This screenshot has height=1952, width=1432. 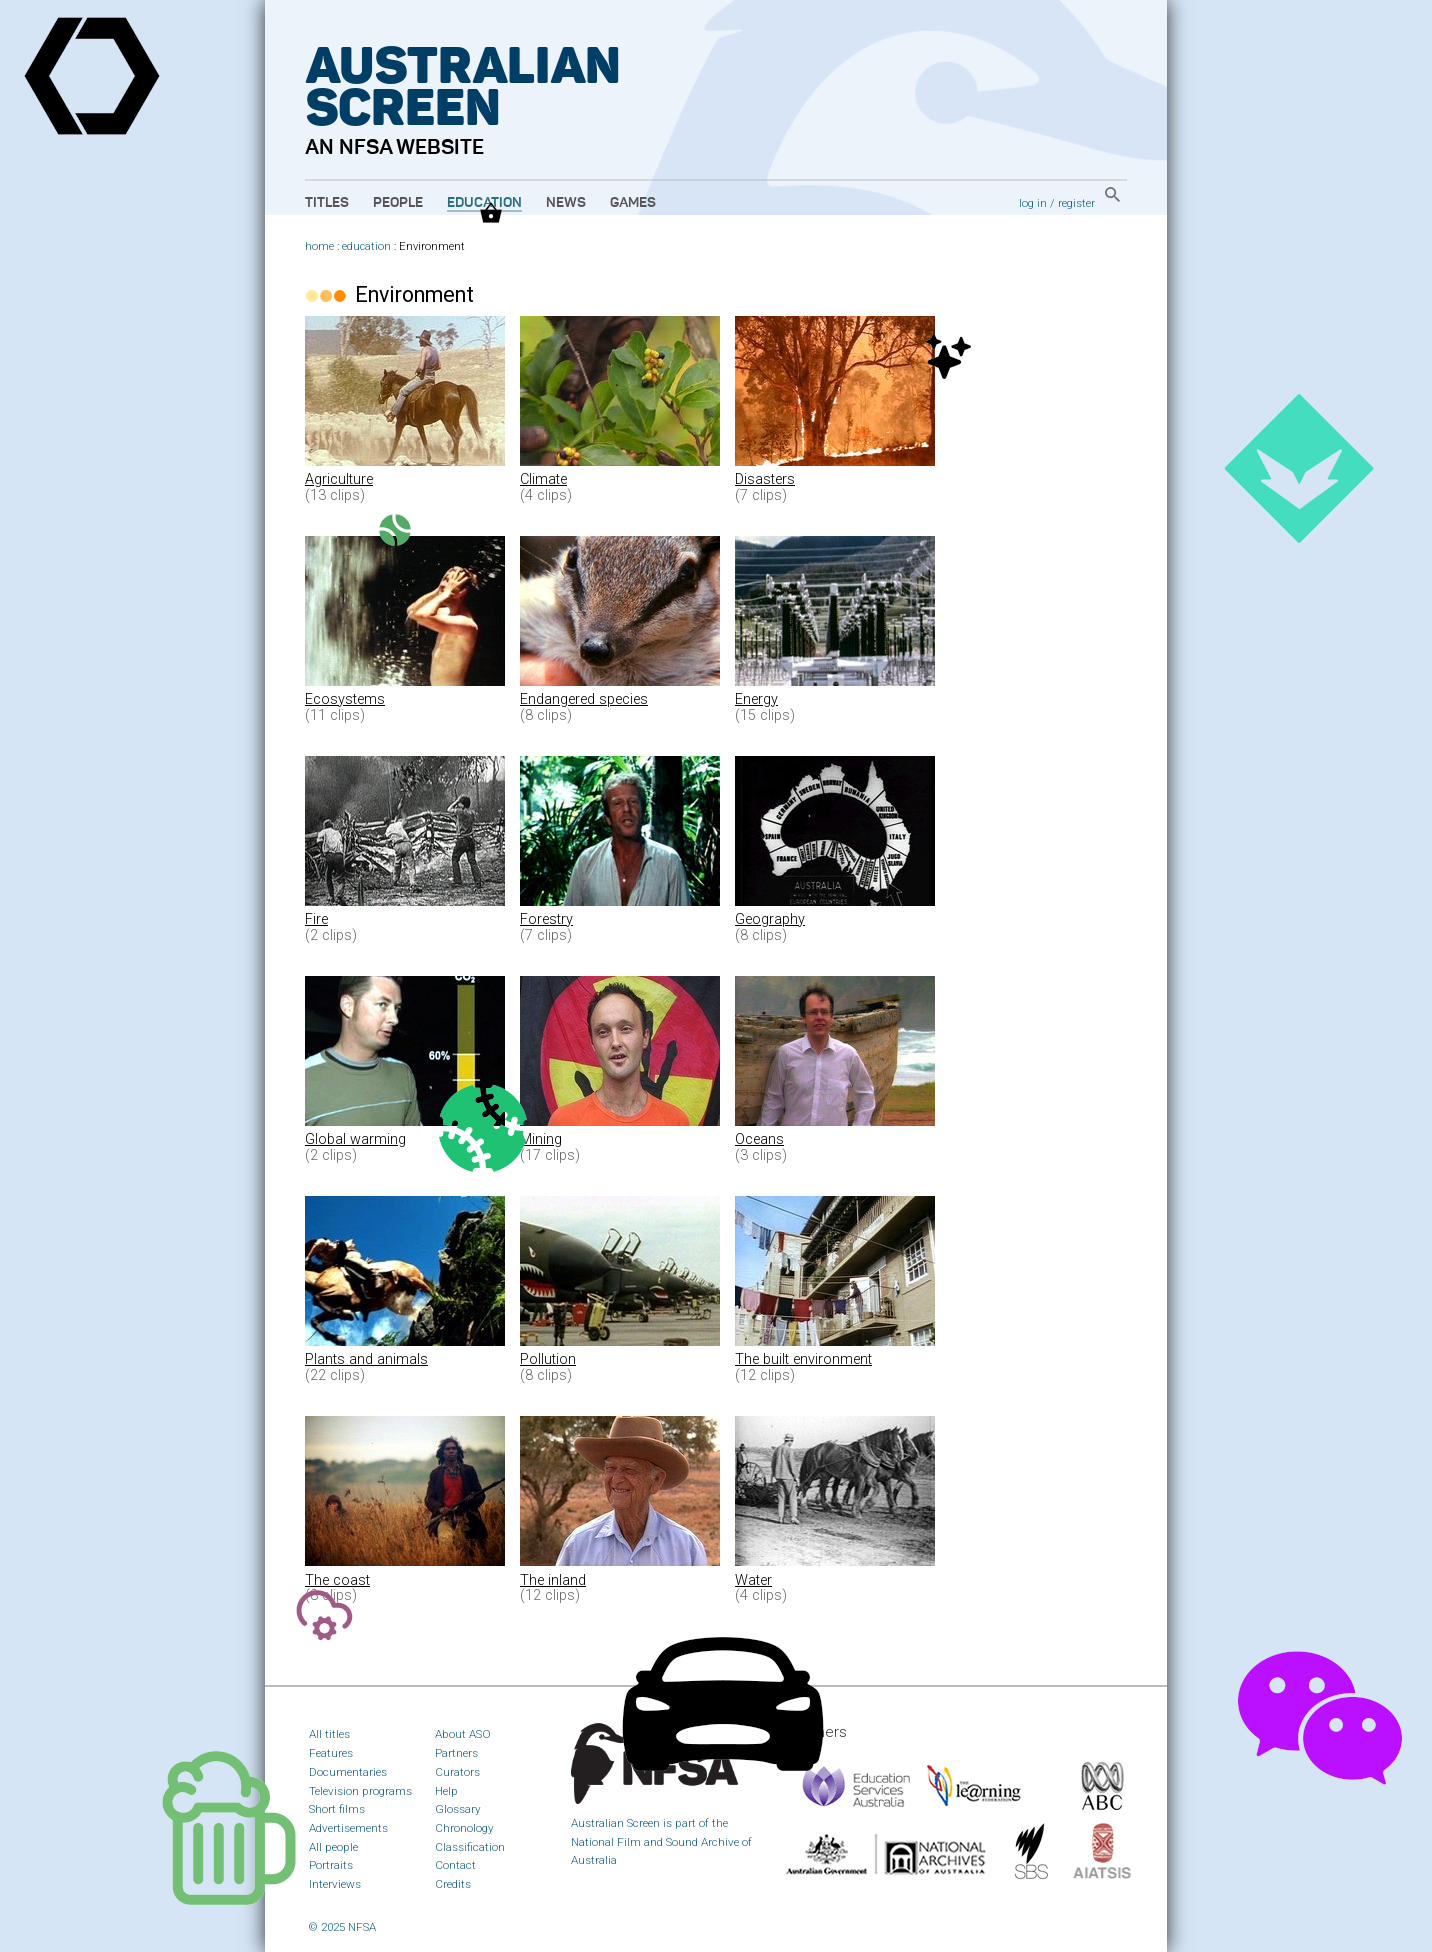 What do you see at coordinates (948, 356) in the screenshot?
I see `indicates AI-generated or enhanced content` at bounding box center [948, 356].